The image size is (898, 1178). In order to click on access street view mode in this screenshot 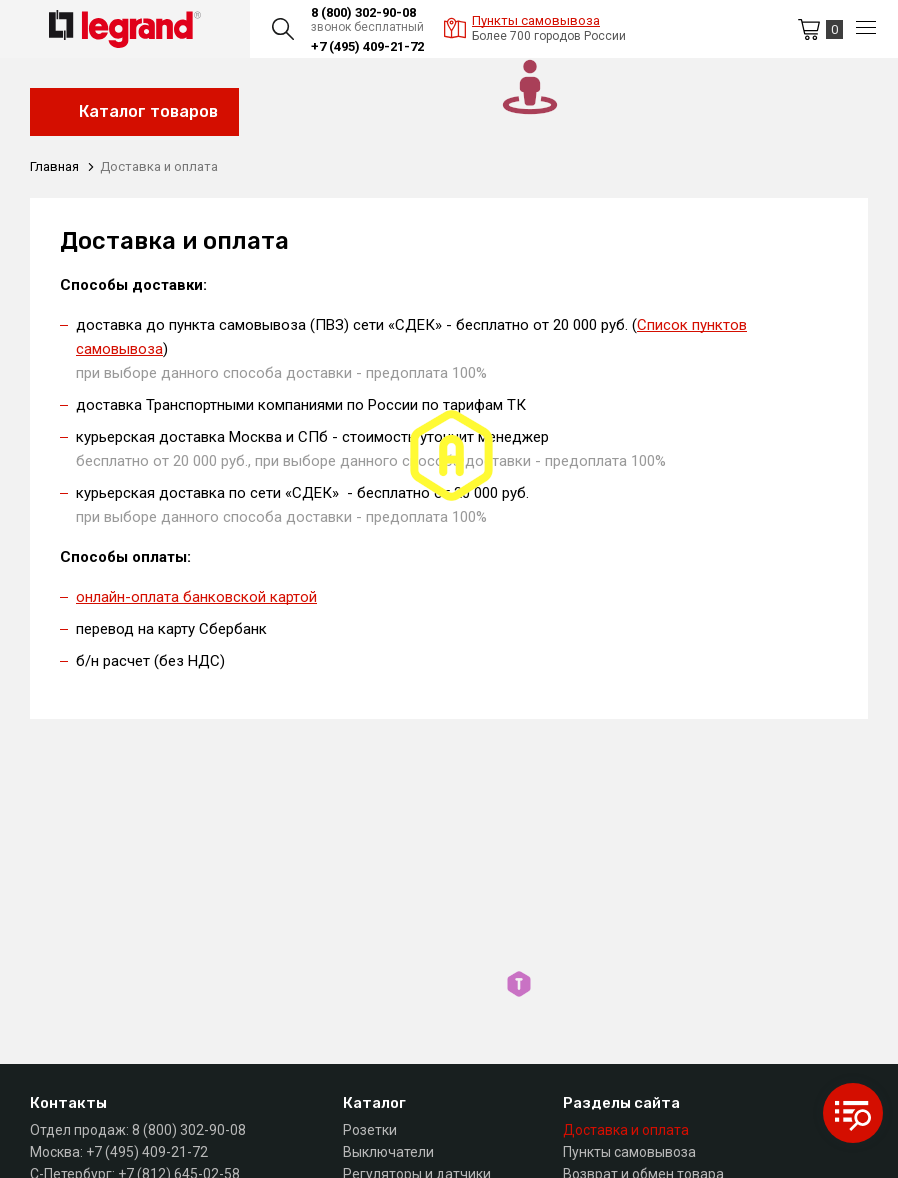, I will do `click(530, 87)`.